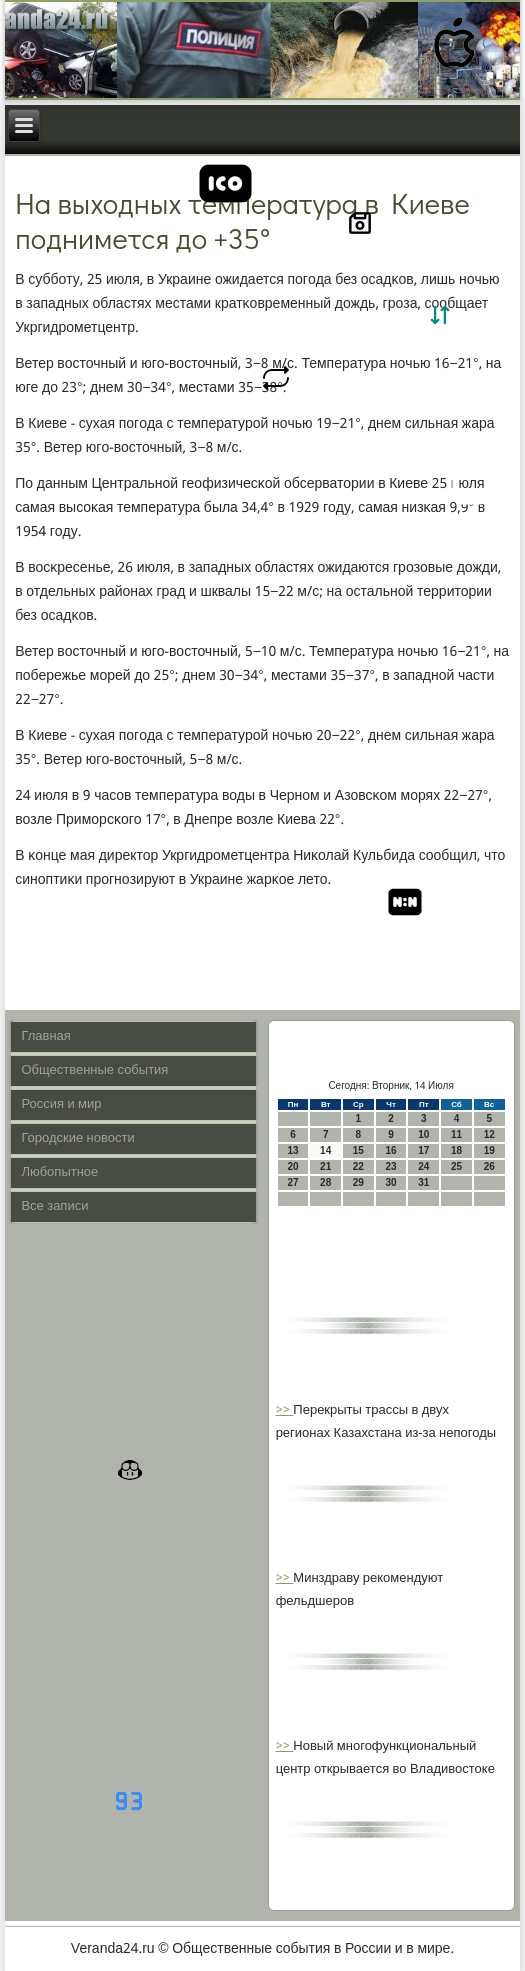  Describe the element at coordinates (130, 1470) in the screenshot. I see `access github copilot ai assistant` at that location.